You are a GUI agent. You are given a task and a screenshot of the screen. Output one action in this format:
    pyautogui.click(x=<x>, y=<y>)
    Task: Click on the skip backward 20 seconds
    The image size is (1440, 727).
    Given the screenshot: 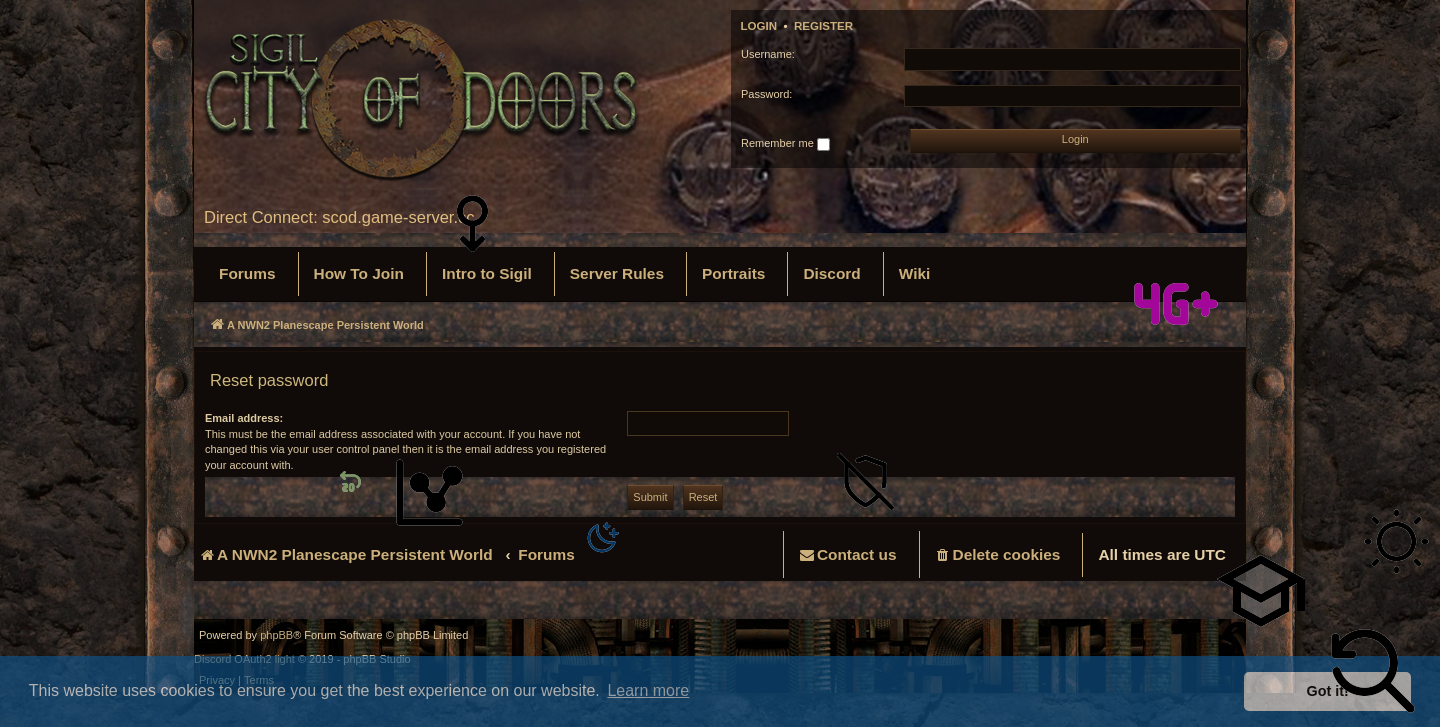 What is the action you would take?
    pyautogui.click(x=350, y=482)
    